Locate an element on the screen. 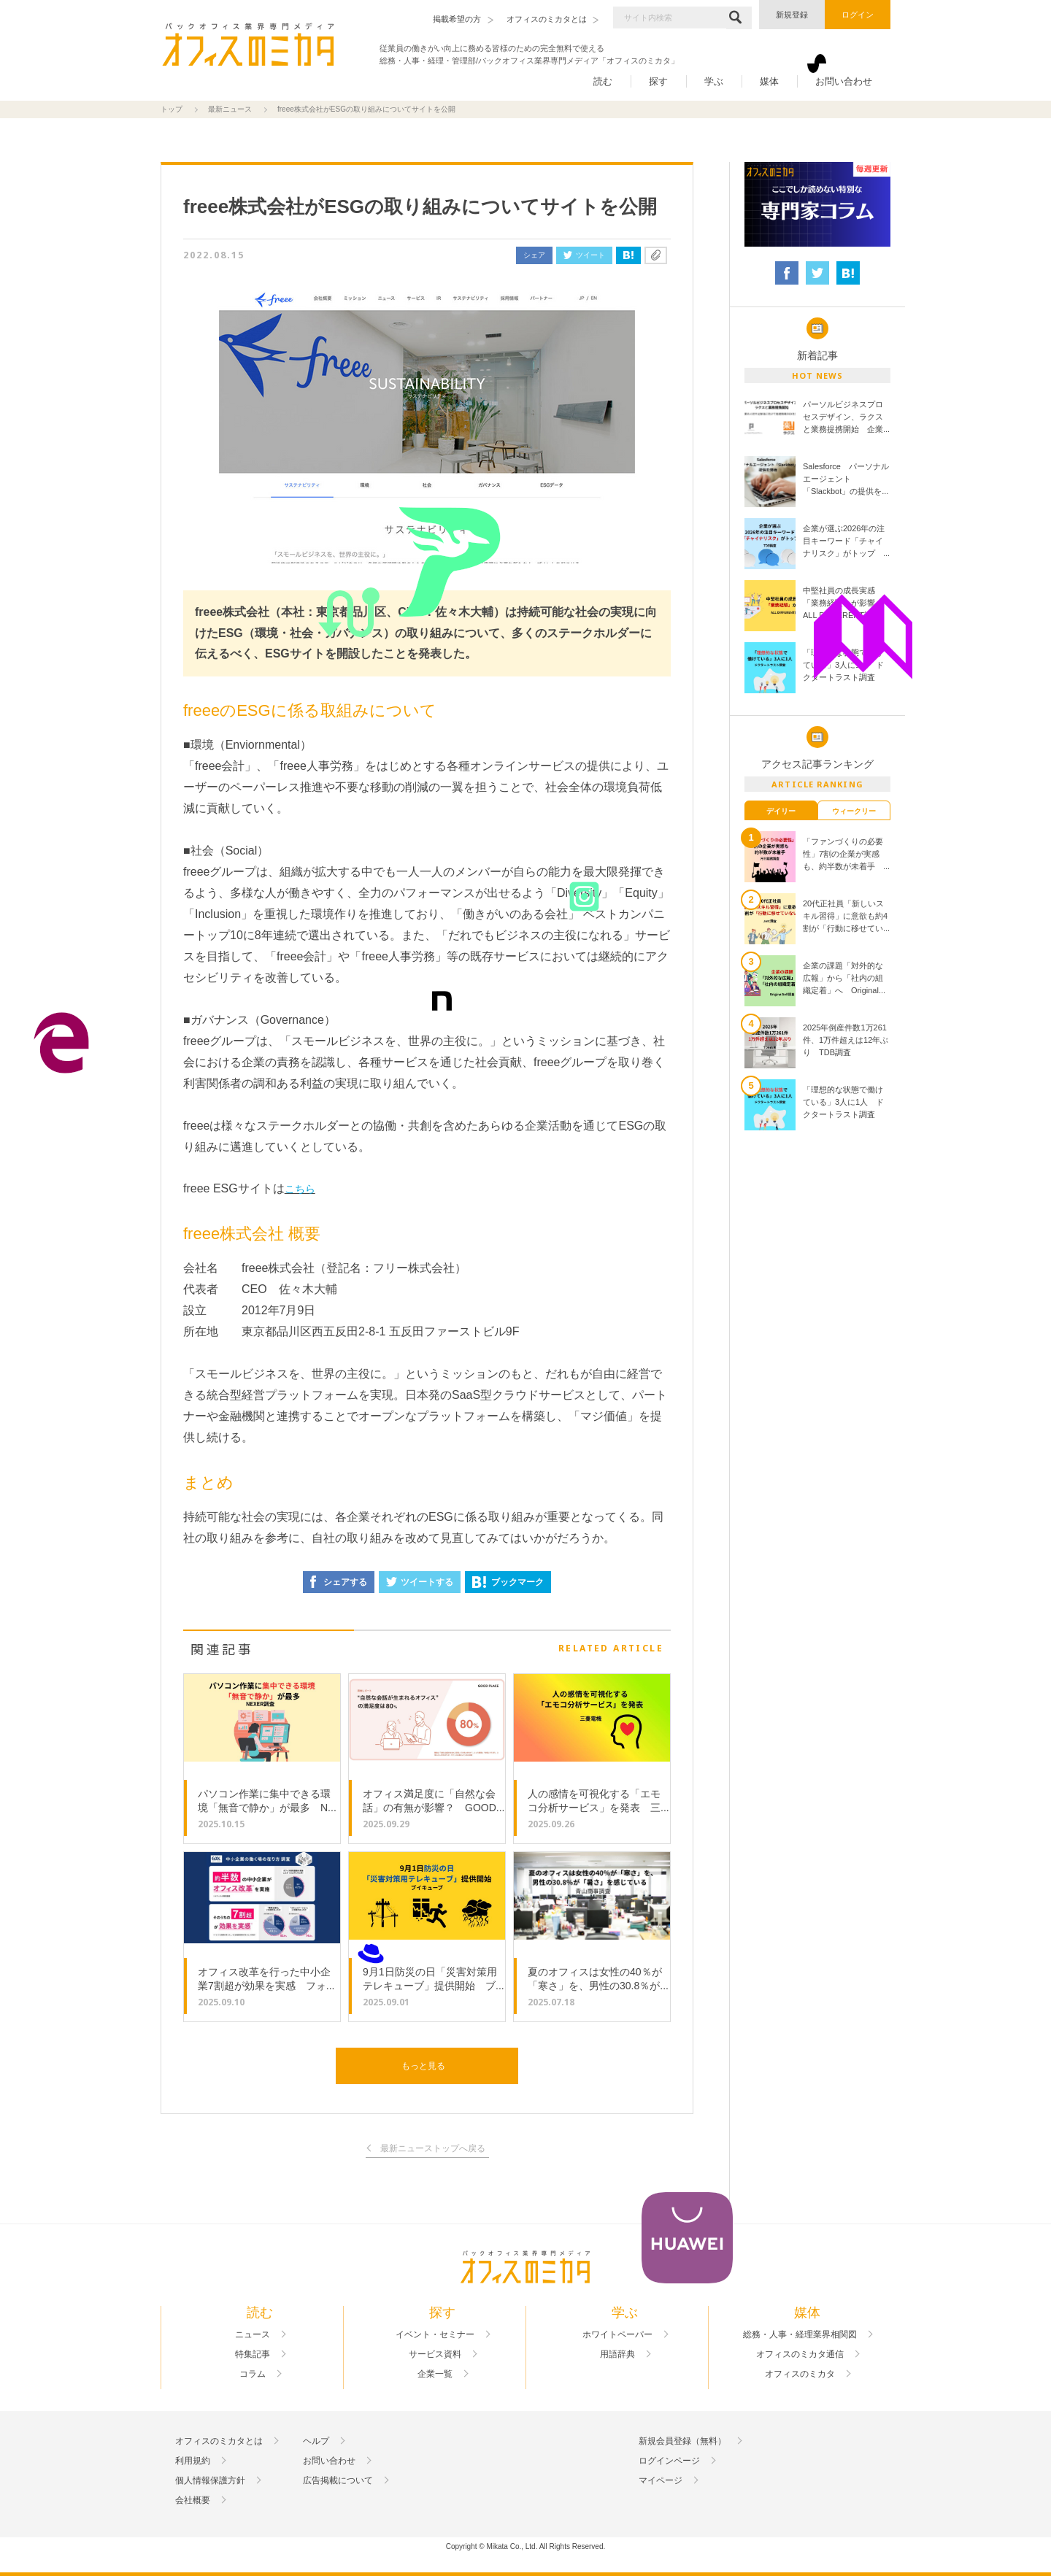 This screenshot has width=1051, height=2576. open the Note app is located at coordinates (442, 1000).